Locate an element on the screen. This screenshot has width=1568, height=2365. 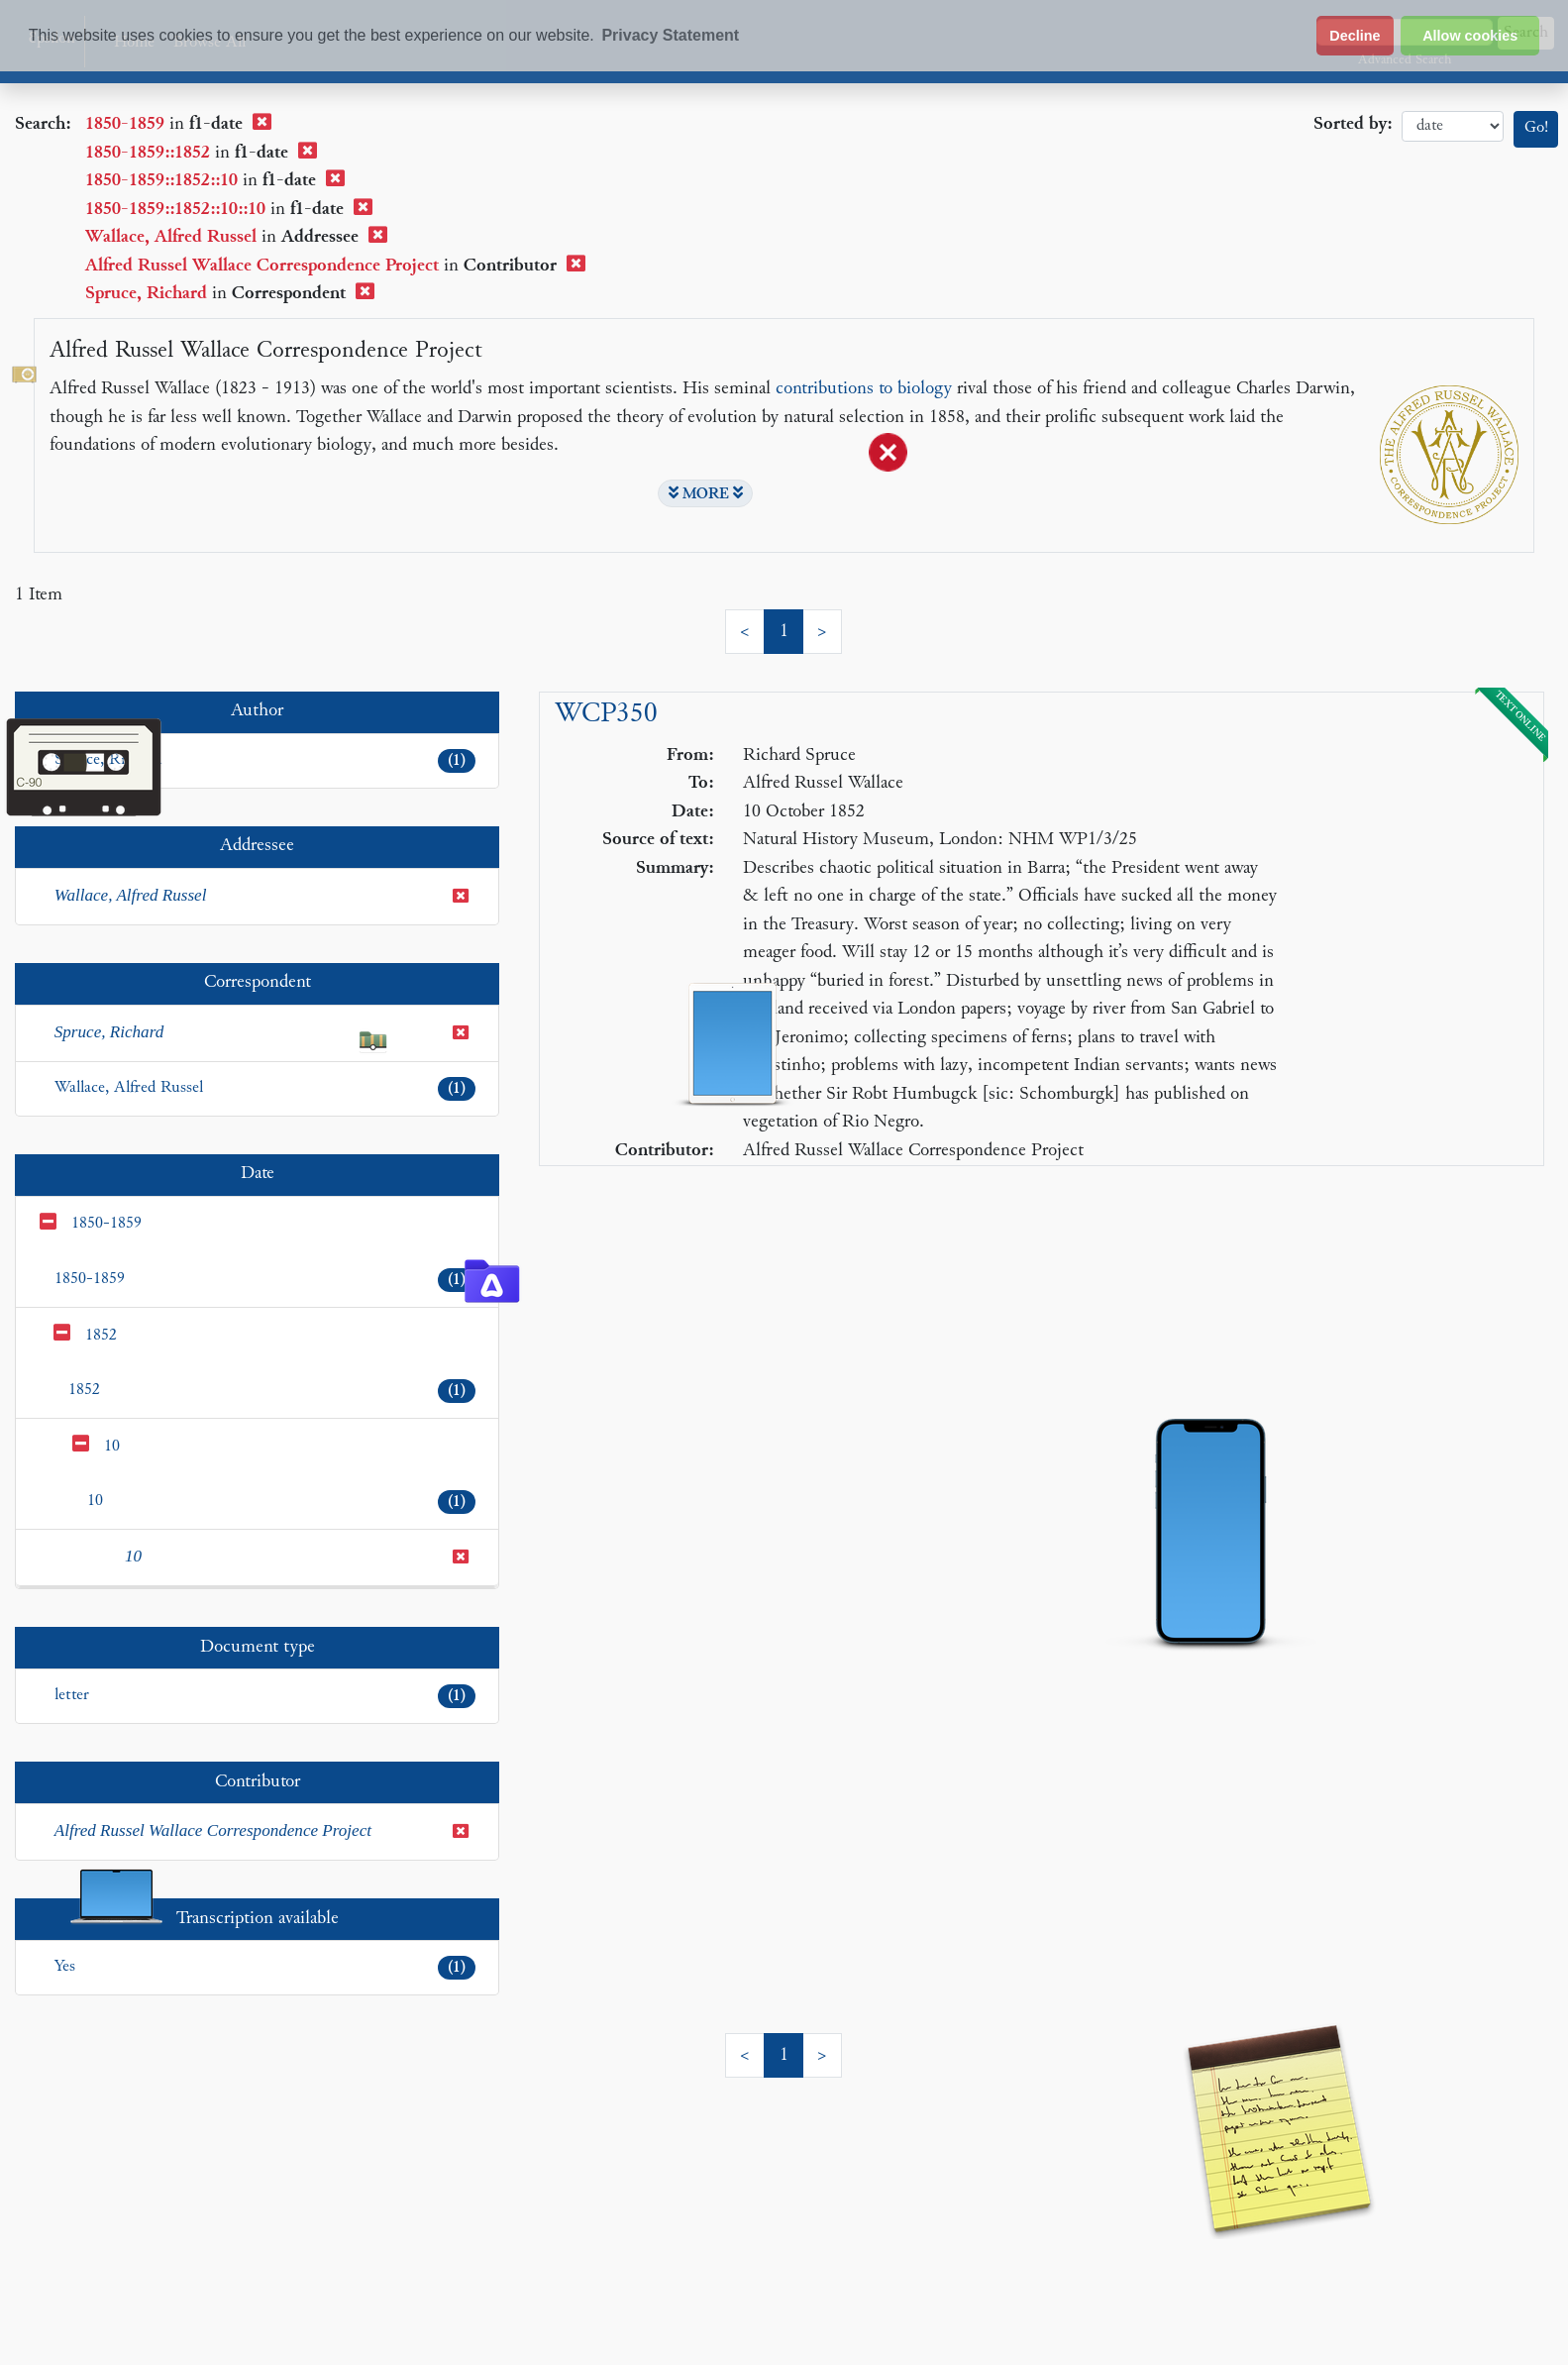
indicates terminal session recording is active is located at coordinates (83, 767).